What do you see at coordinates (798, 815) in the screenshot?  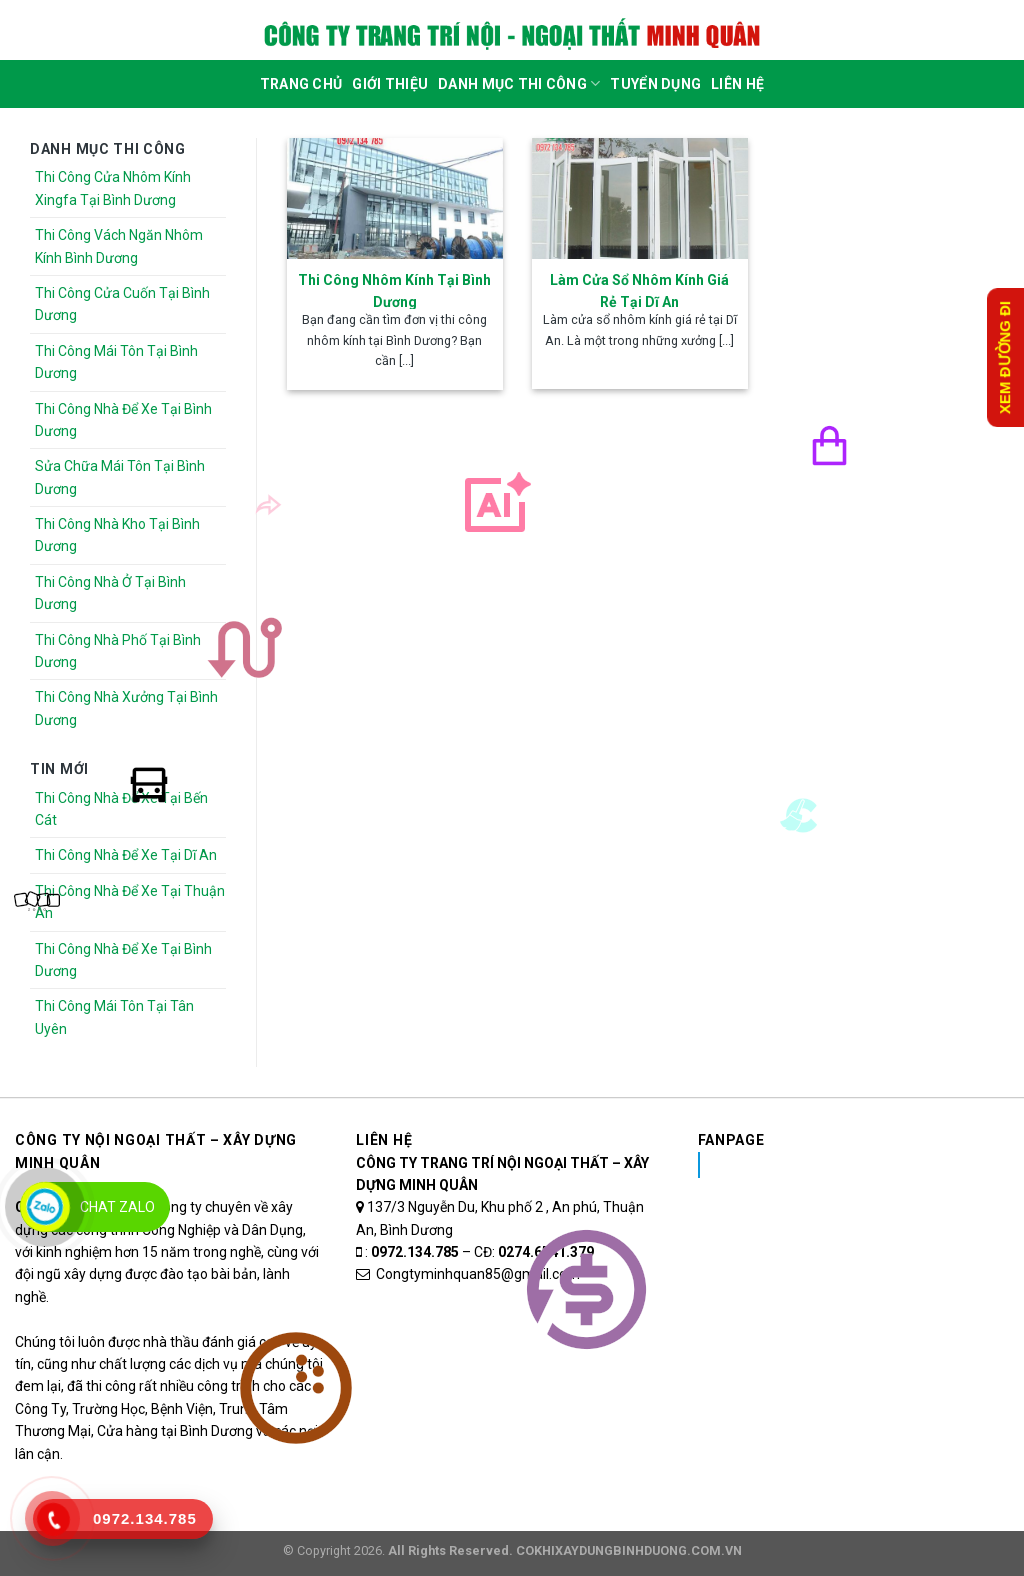 I see `open CCleaner application` at bounding box center [798, 815].